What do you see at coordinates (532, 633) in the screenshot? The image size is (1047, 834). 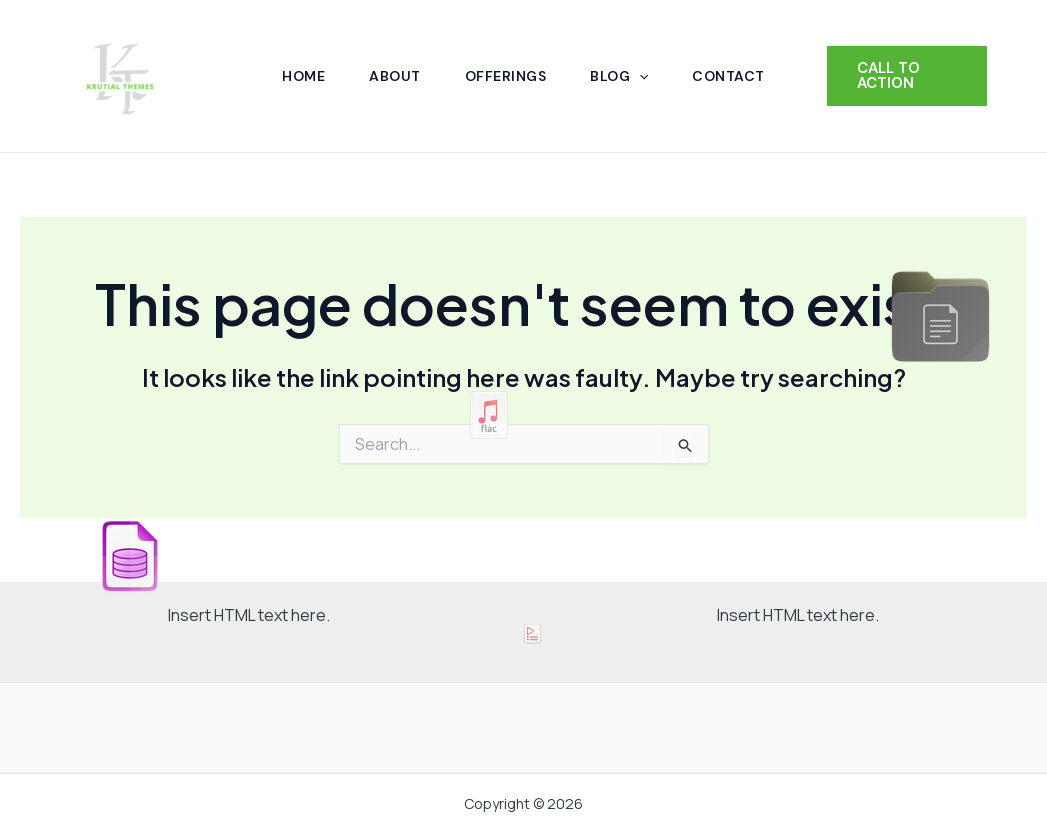 I see `audio playlist file` at bounding box center [532, 633].